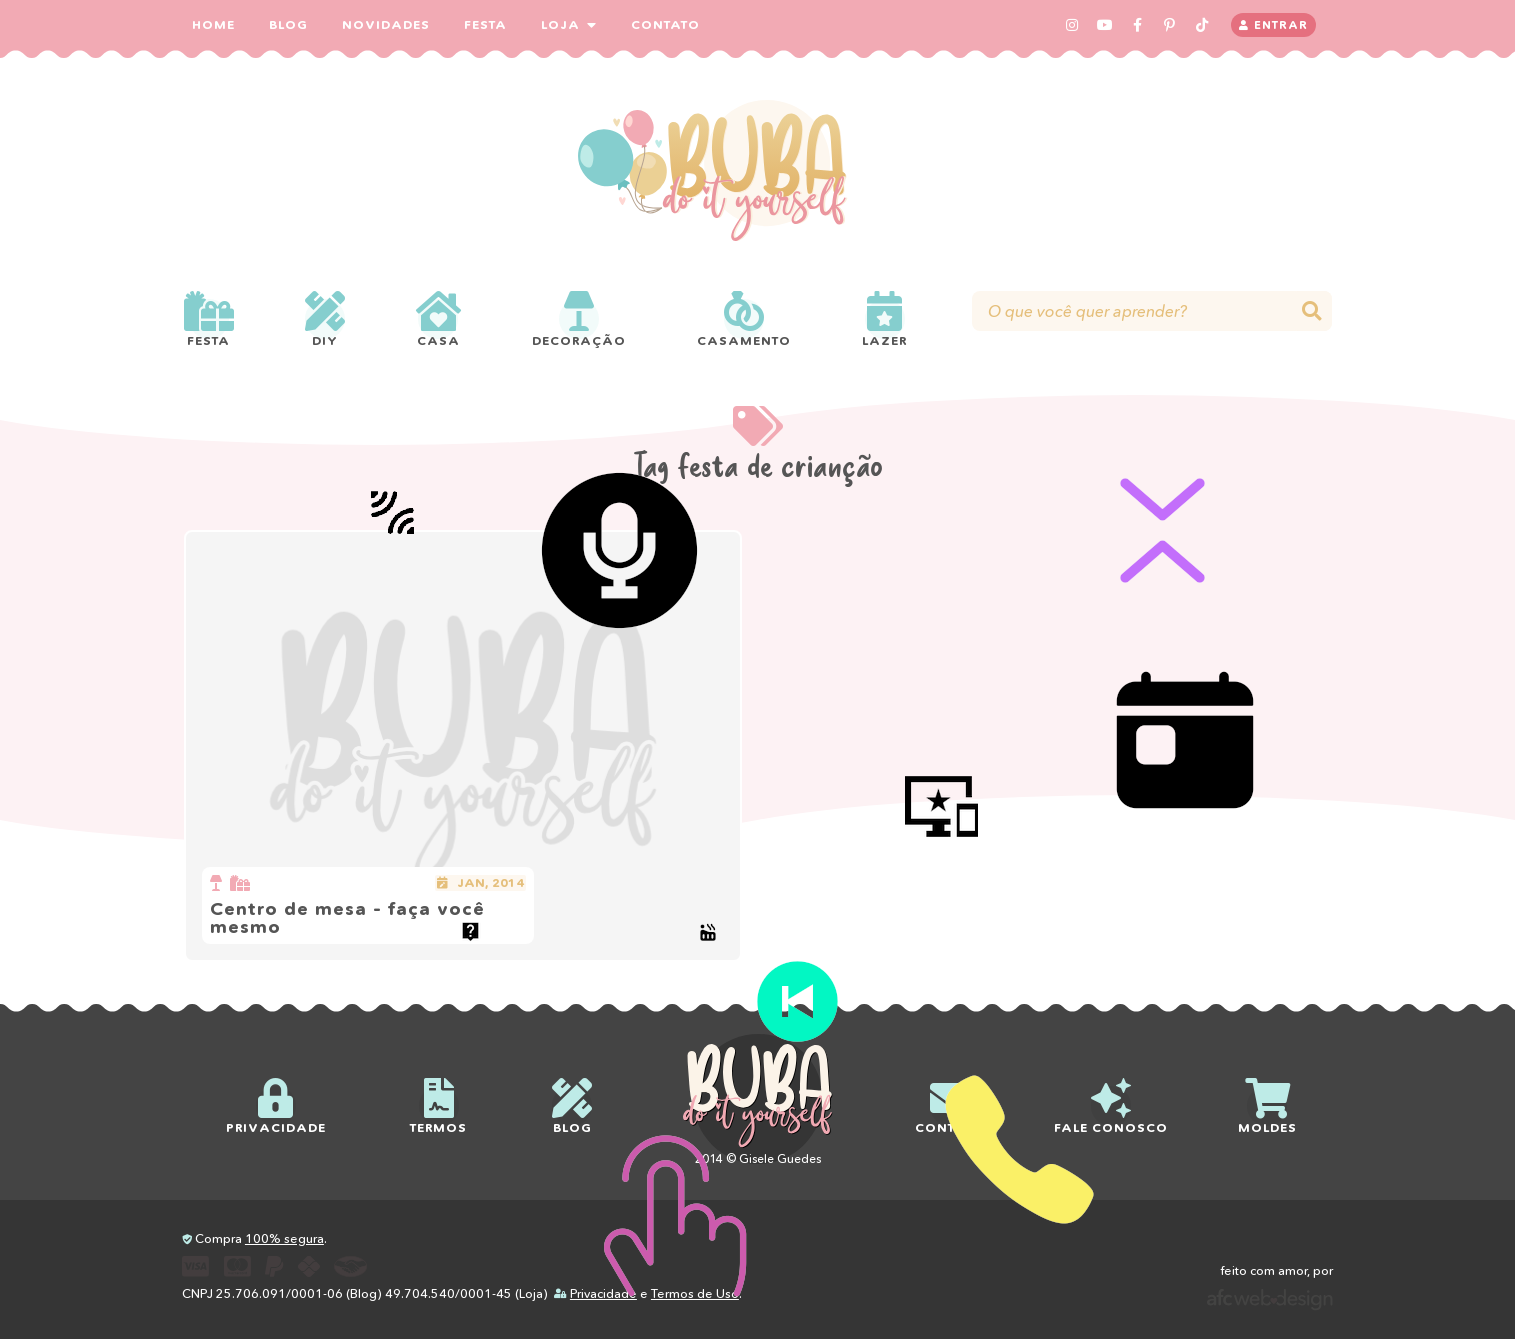  What do you see at coordinates (392, 512) in the screenshot?
I see `enable light leak or lens flare effect` at bounding box center [392, 512].